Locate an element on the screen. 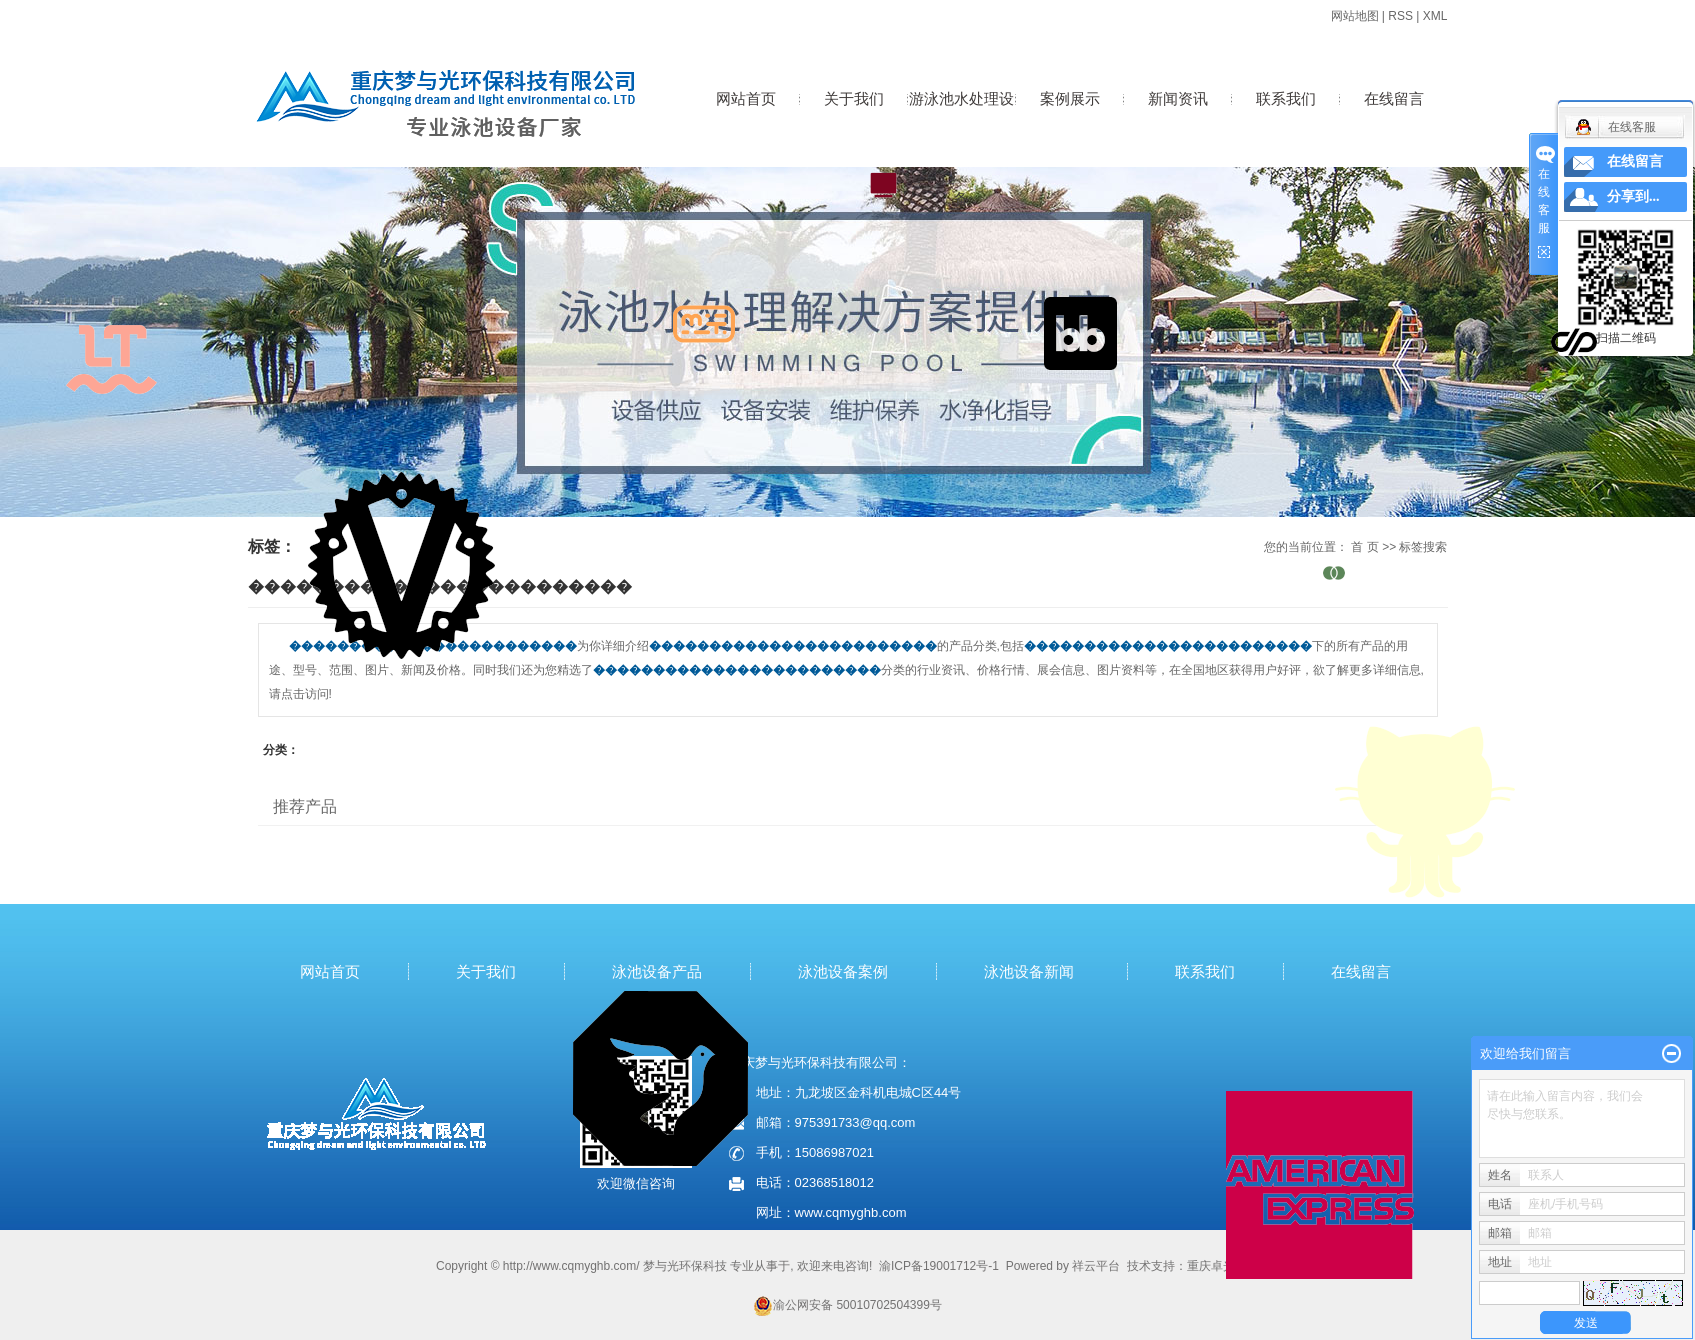 The image size is (1695, 1340). visit pronouns.page website is located at coordinates (1574, 342).